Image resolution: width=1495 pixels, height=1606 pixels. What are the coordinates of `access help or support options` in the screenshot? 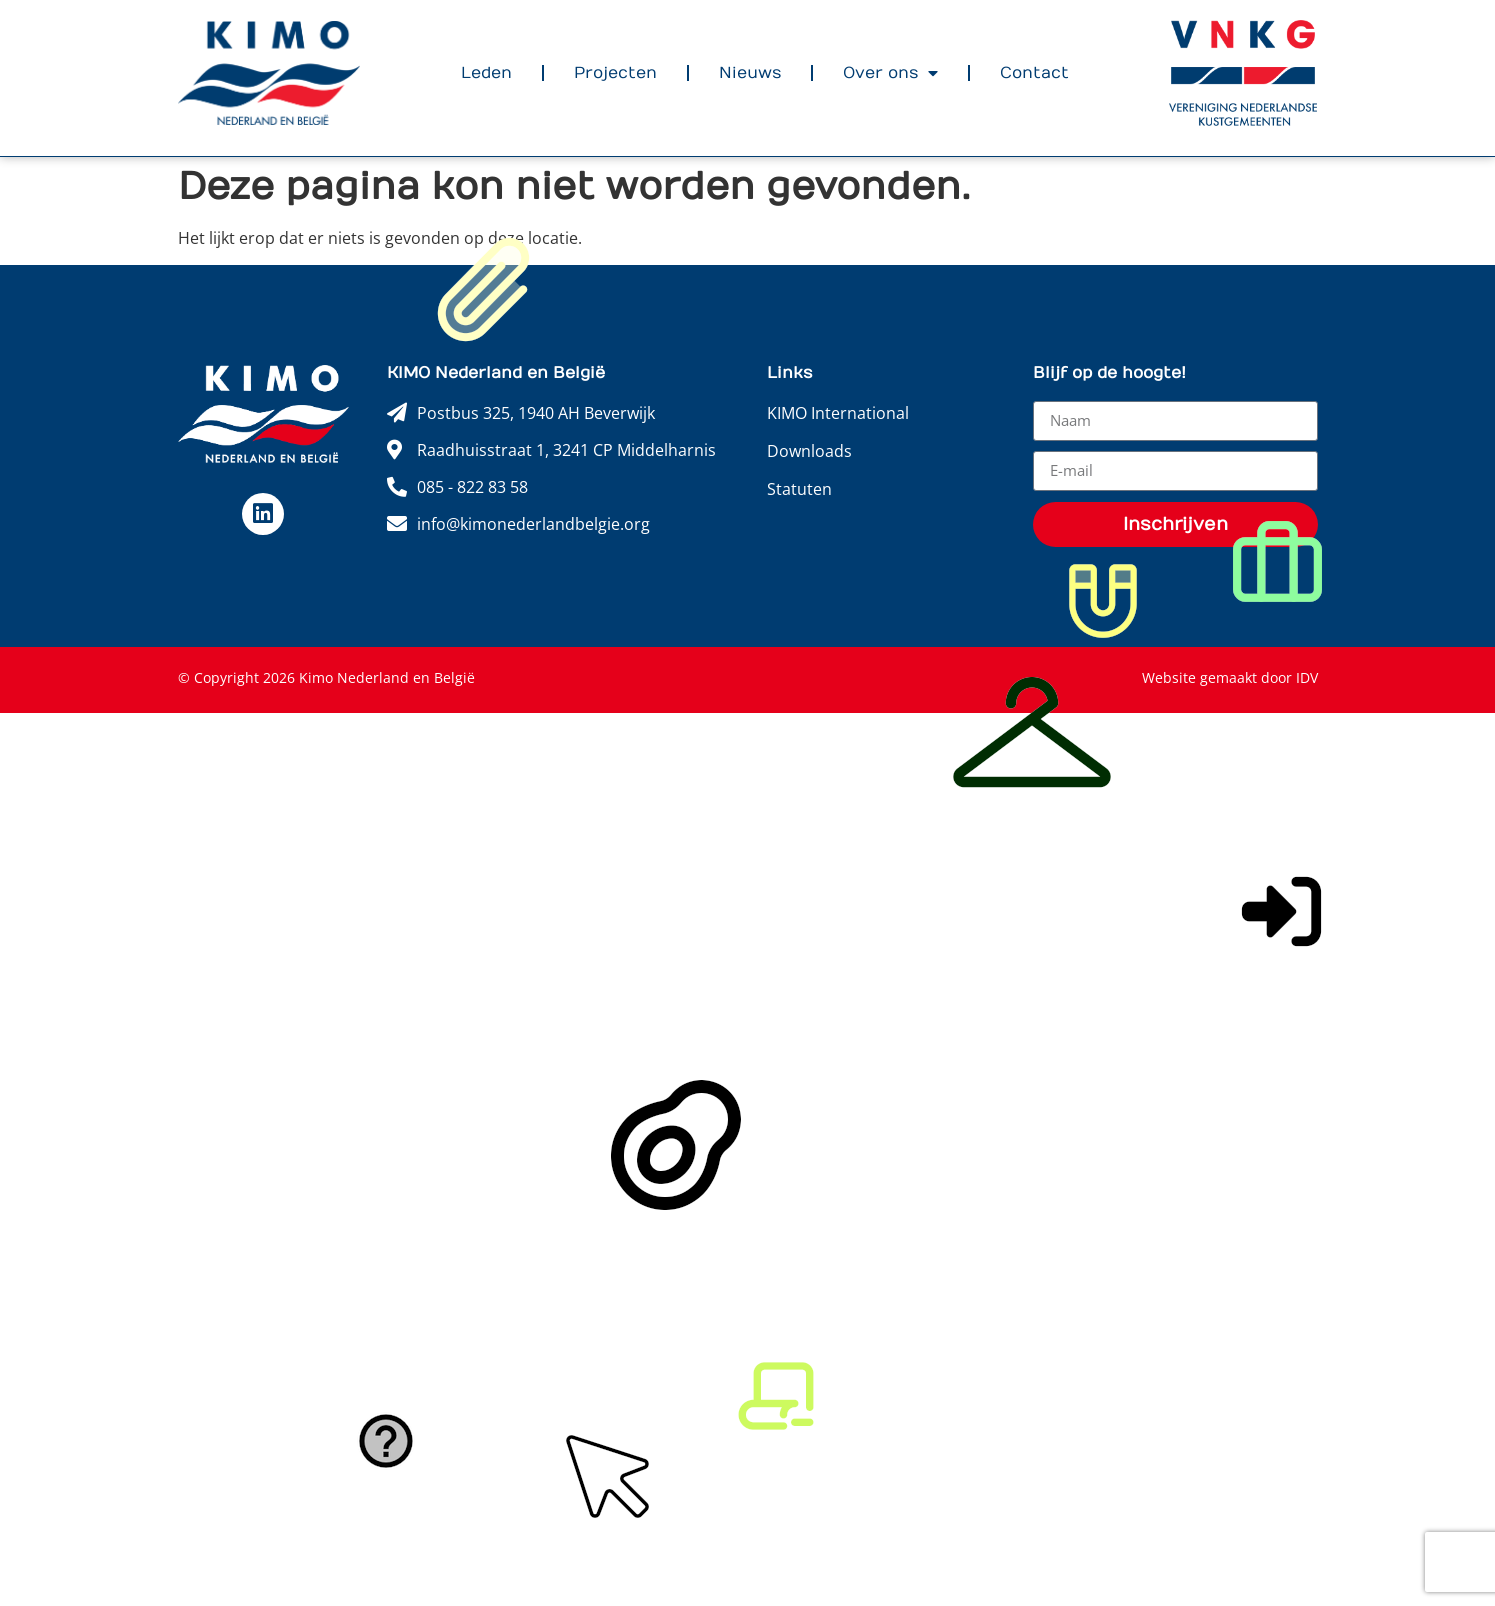 It's located at (386, 1441).